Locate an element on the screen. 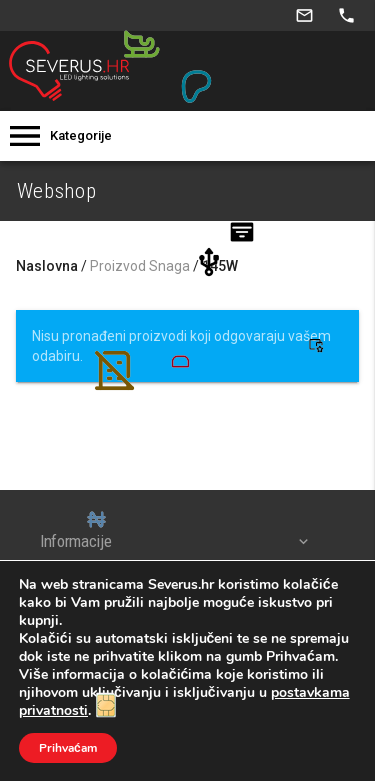  visit patreon page is located at coordinates (196, 86).